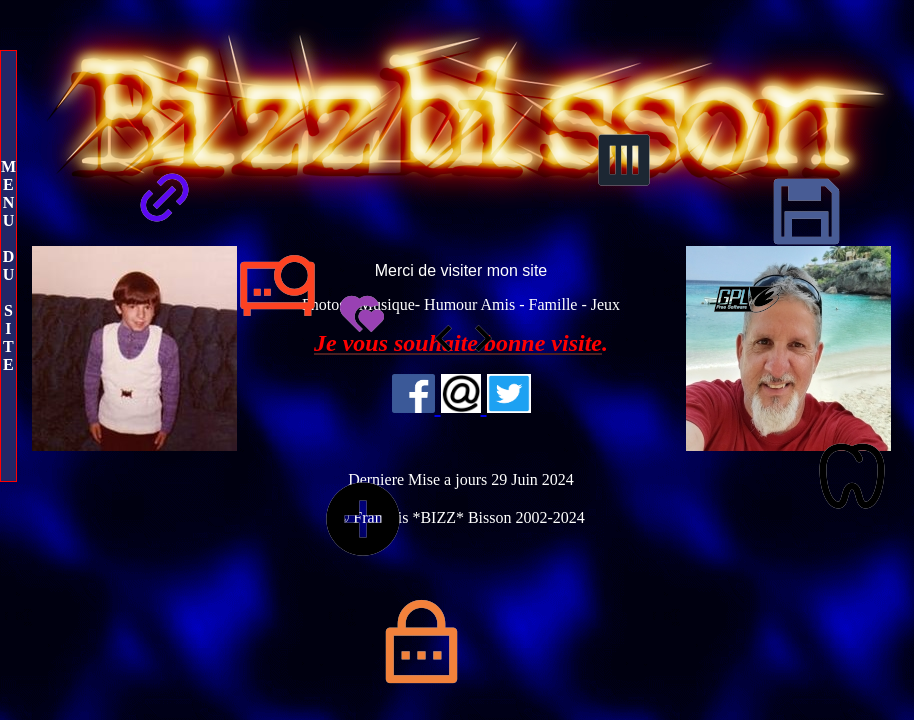 This screenshot has height=720, width=914. Describe the element at coordinates (852, 476) in the screenshot. I see `access dental health or dentist services` at that location.